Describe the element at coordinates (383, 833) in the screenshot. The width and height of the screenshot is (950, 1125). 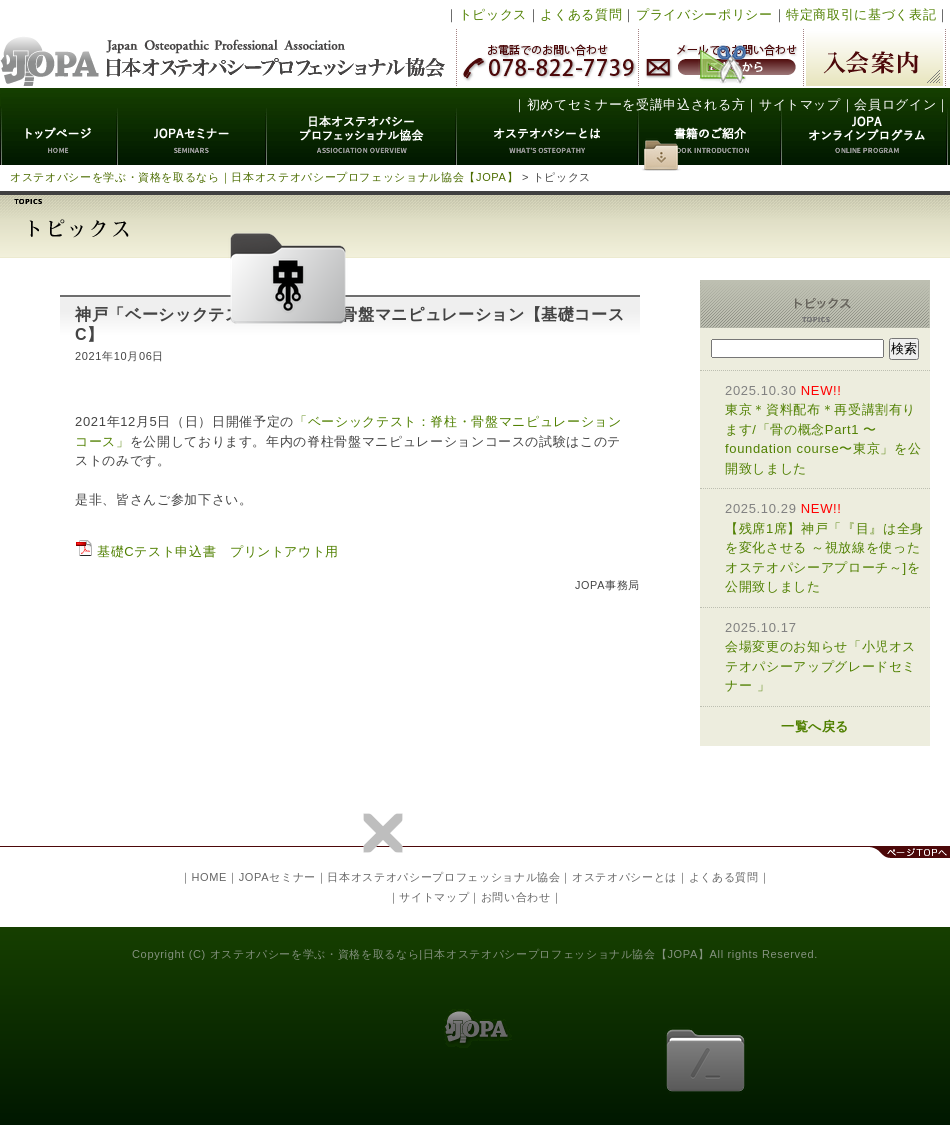
I see `close the current window` at that location.